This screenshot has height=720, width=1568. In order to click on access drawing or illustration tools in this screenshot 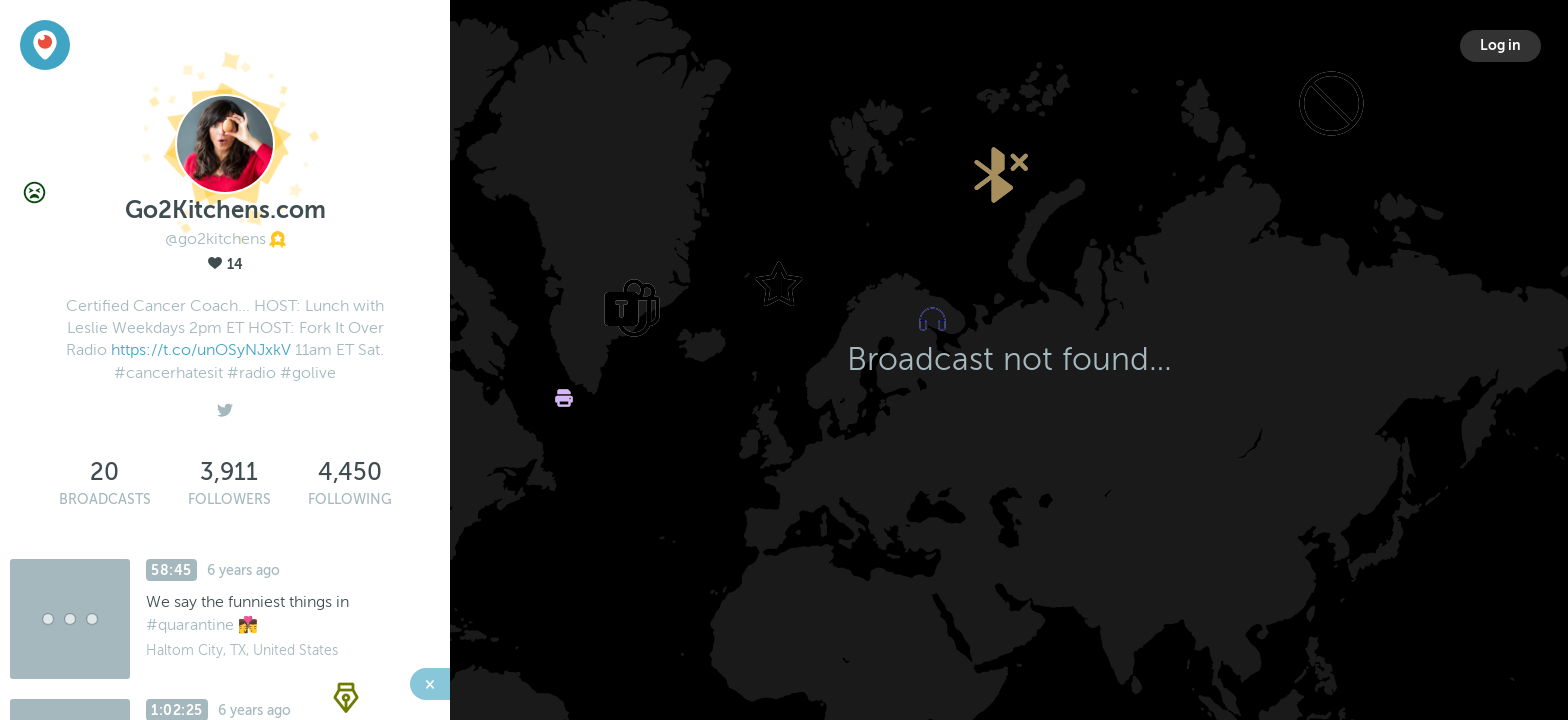, I will do `click(346, 697)`.